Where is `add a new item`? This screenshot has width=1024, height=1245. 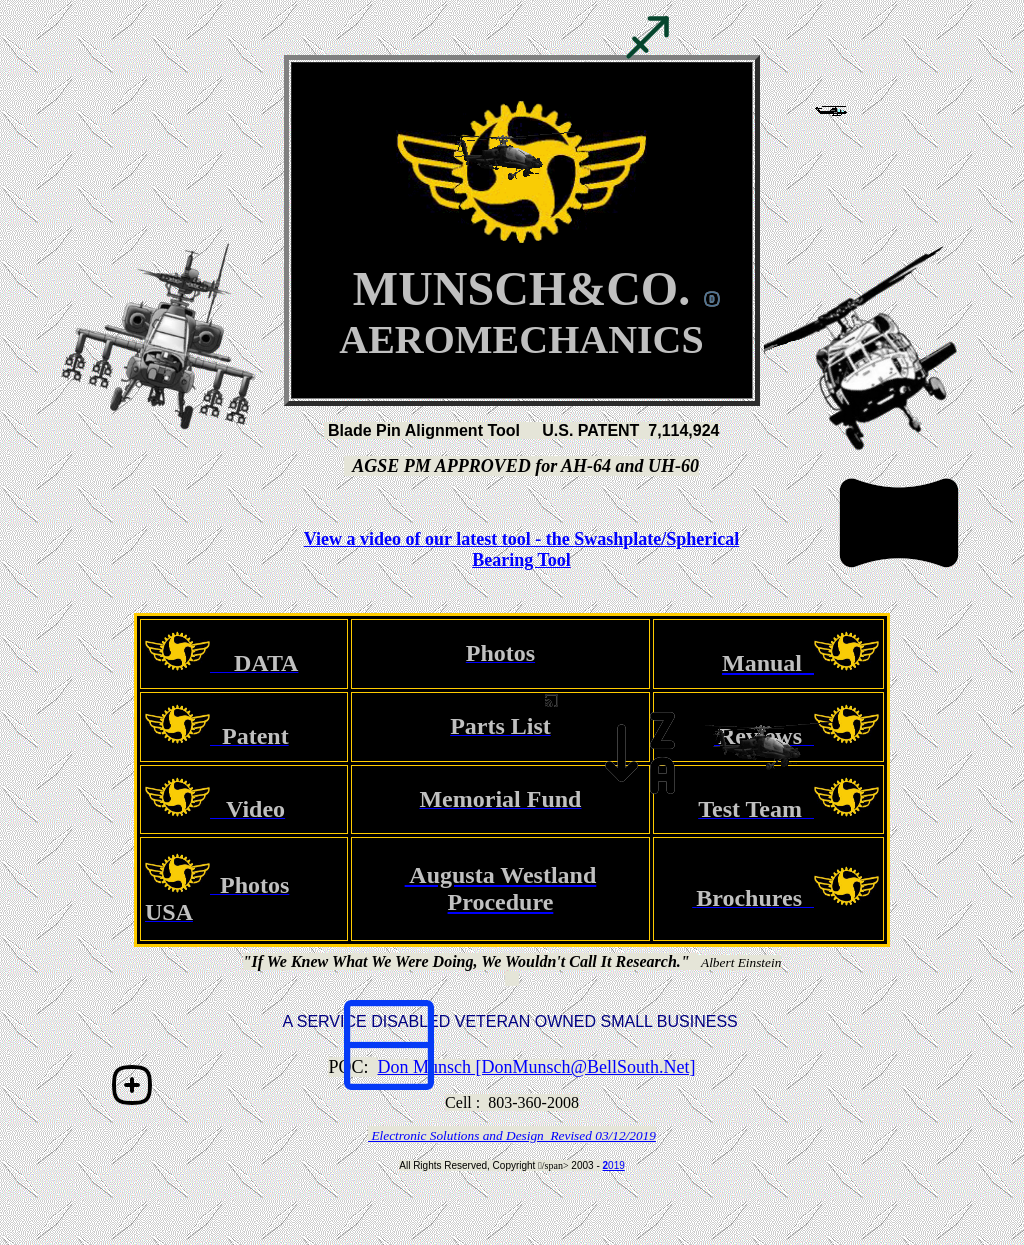 add a new item is located at coordinates (132, 1085).